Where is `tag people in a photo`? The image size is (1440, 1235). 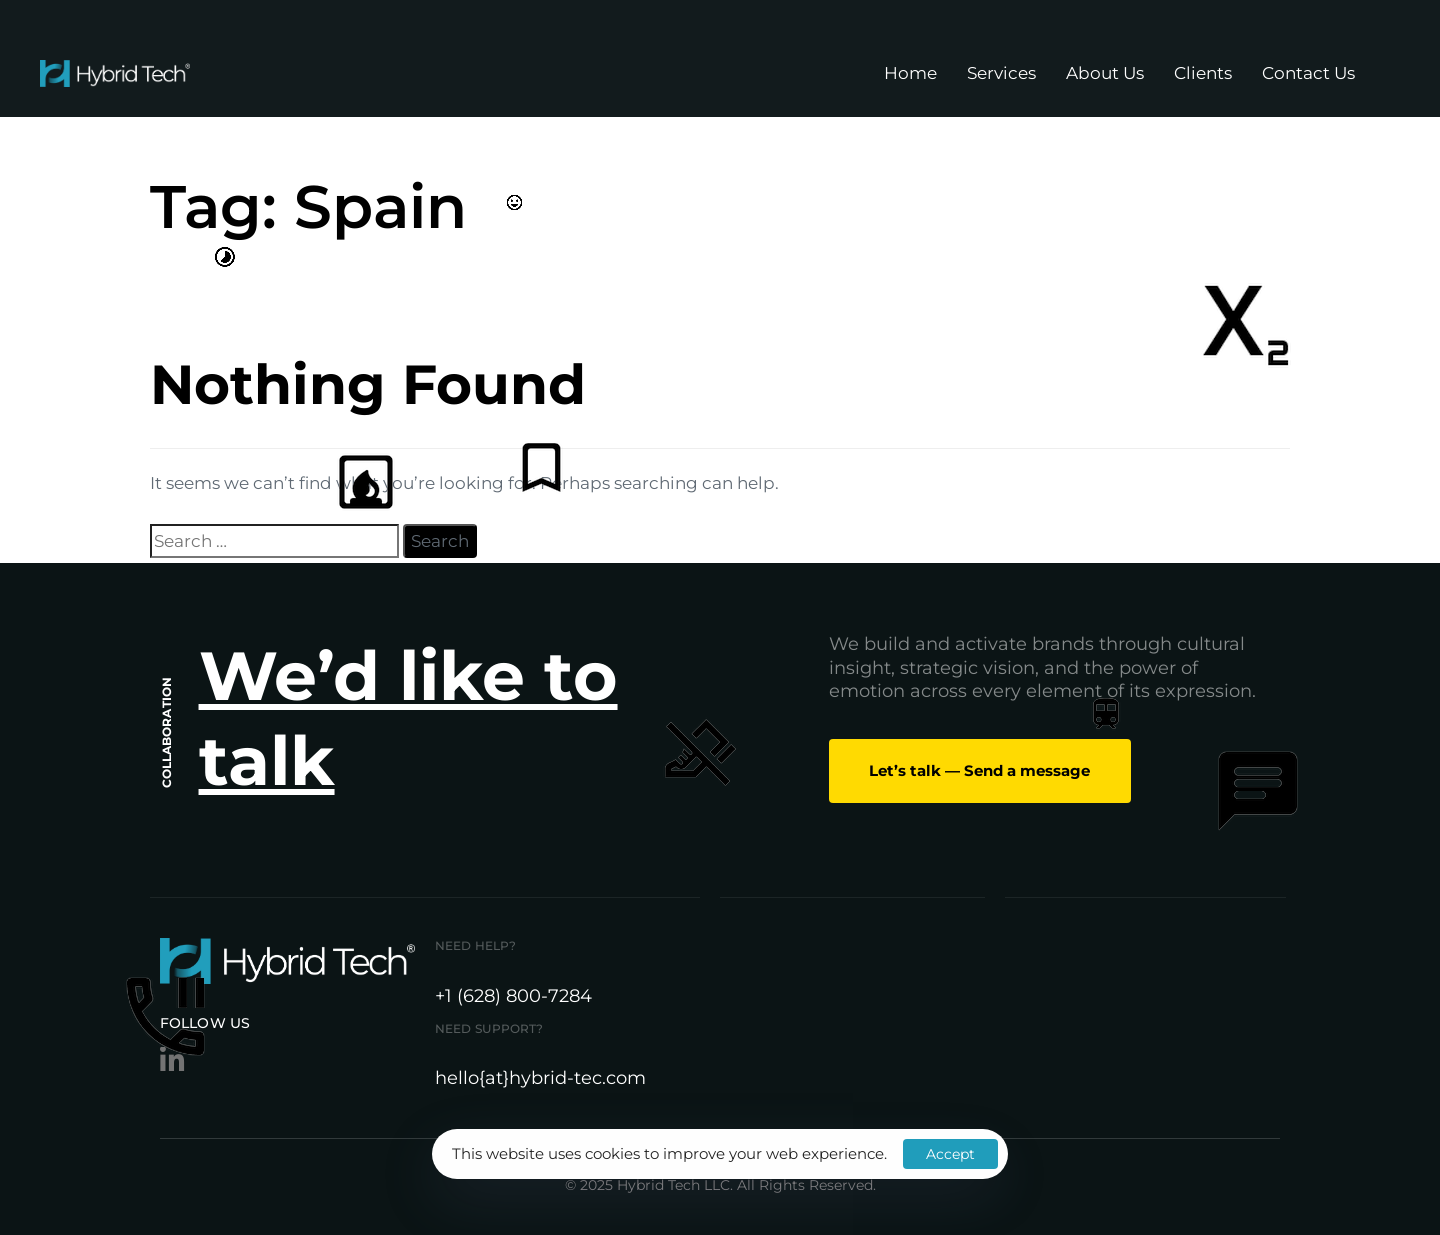
tag people in a photo is located at coordinates (514, 202).